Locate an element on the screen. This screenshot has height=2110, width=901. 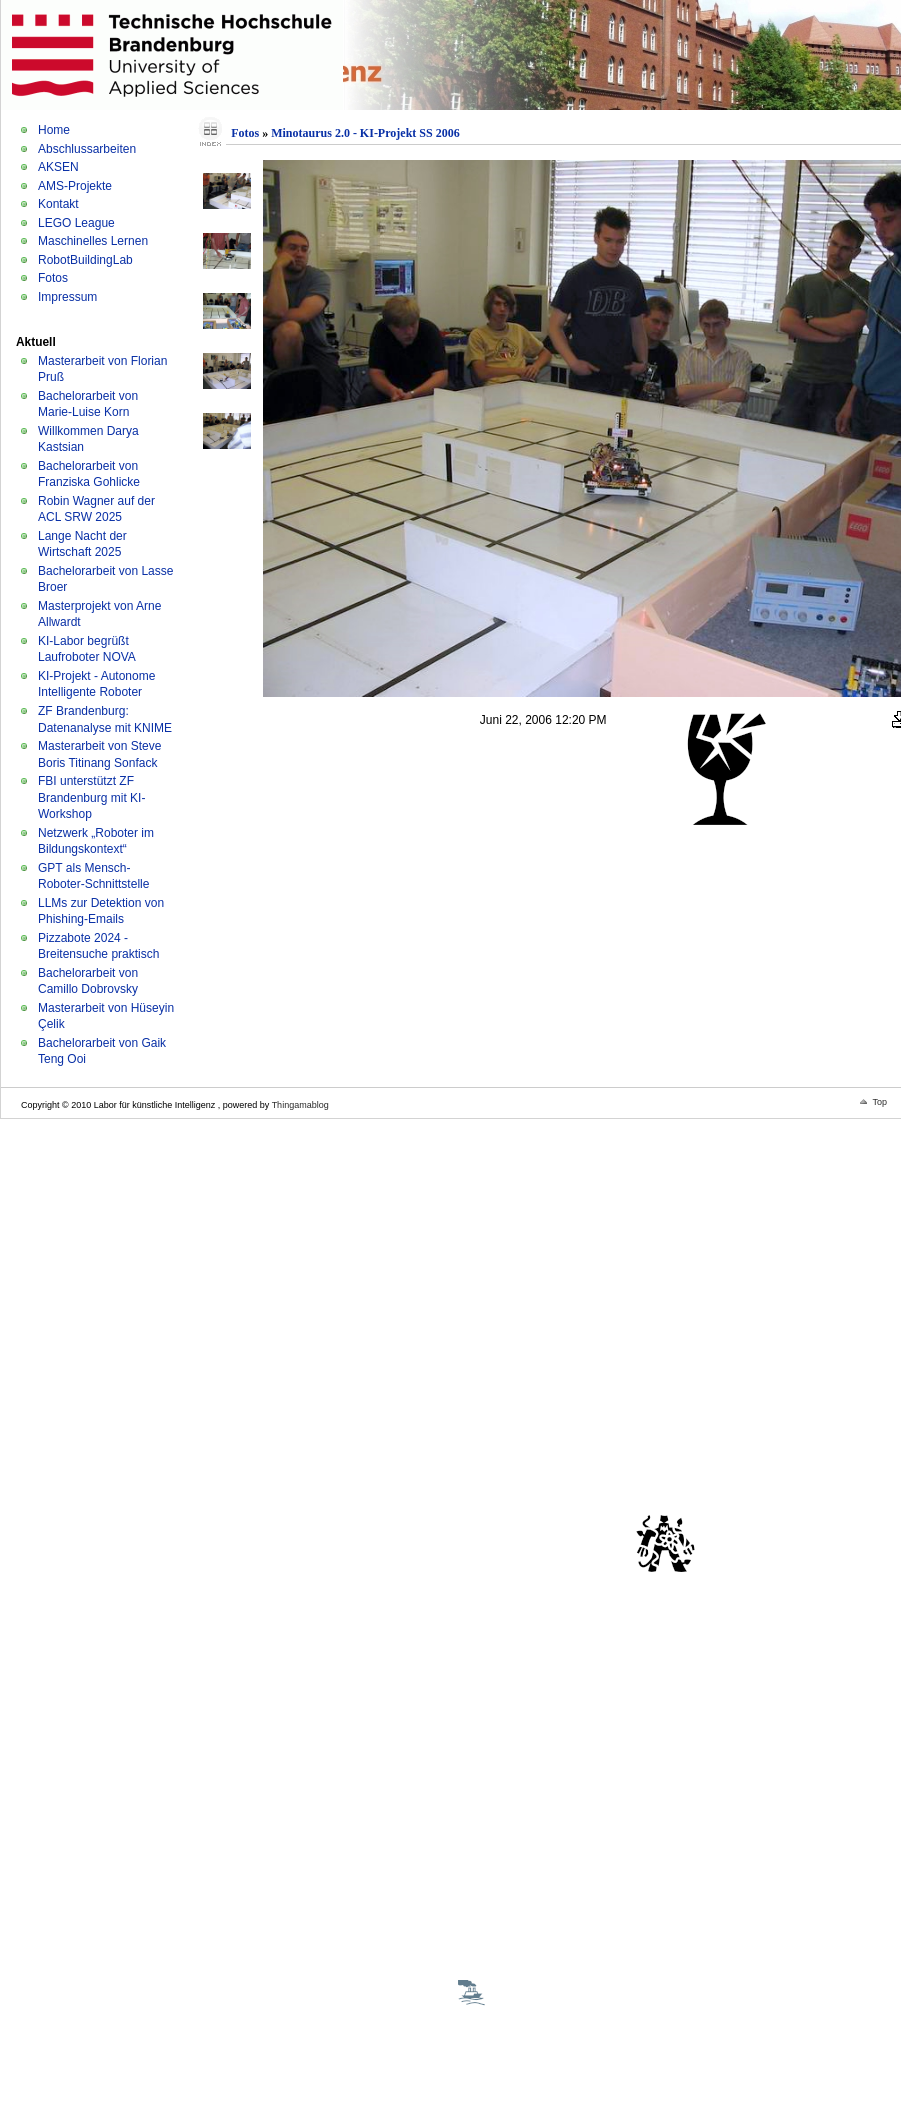
select shambling mound creature or enemy type is located at coordinates (665, 1543).